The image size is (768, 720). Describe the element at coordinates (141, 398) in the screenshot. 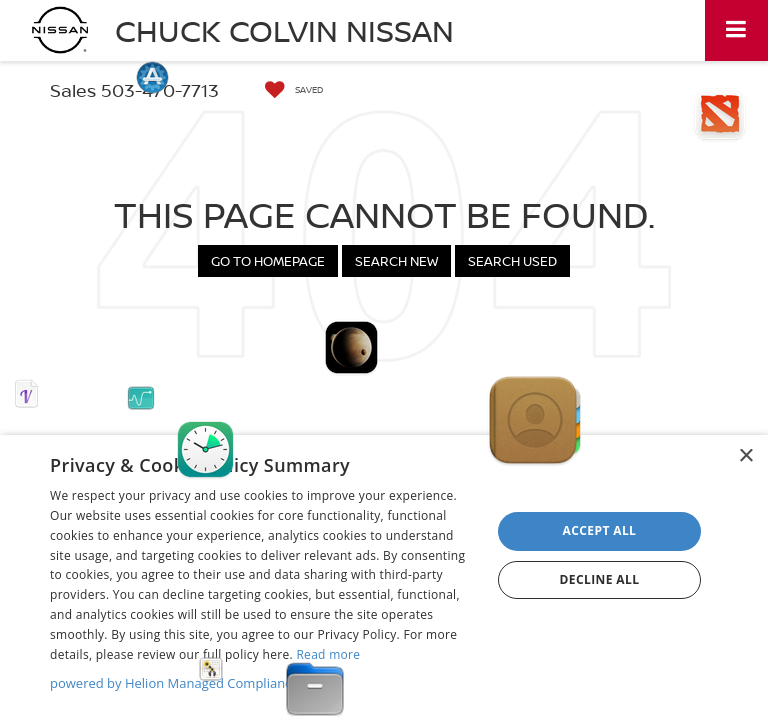

I see `open system resource usage monitor` at that location.